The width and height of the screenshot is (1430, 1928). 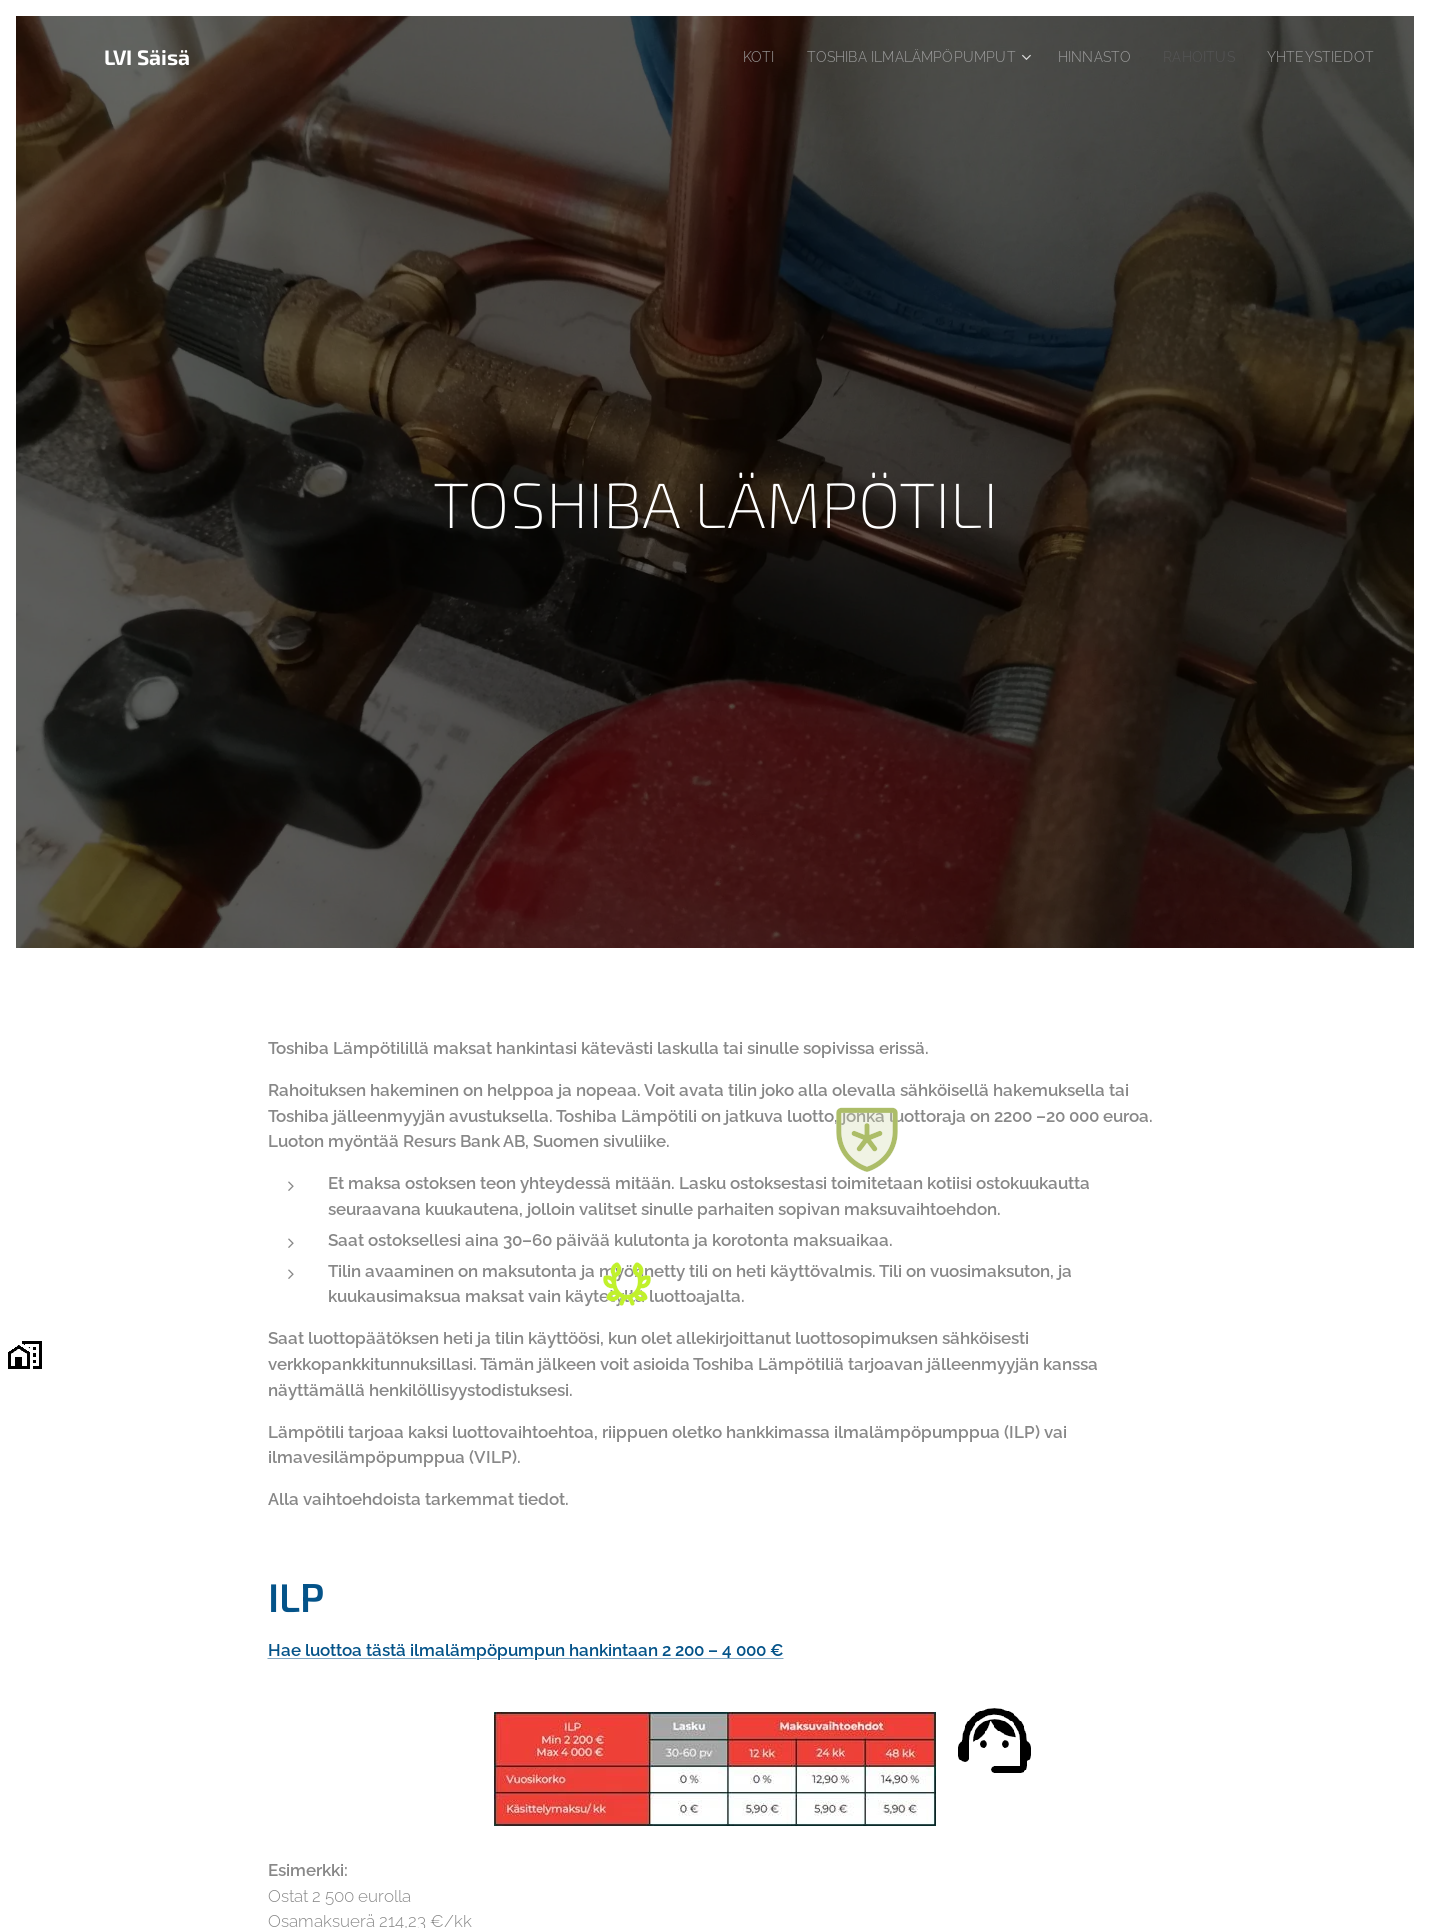 What do you see at coordinates (627, 1284) in the screenshot?
I see `view achievements or awards` at bounding box center [627, 1284].